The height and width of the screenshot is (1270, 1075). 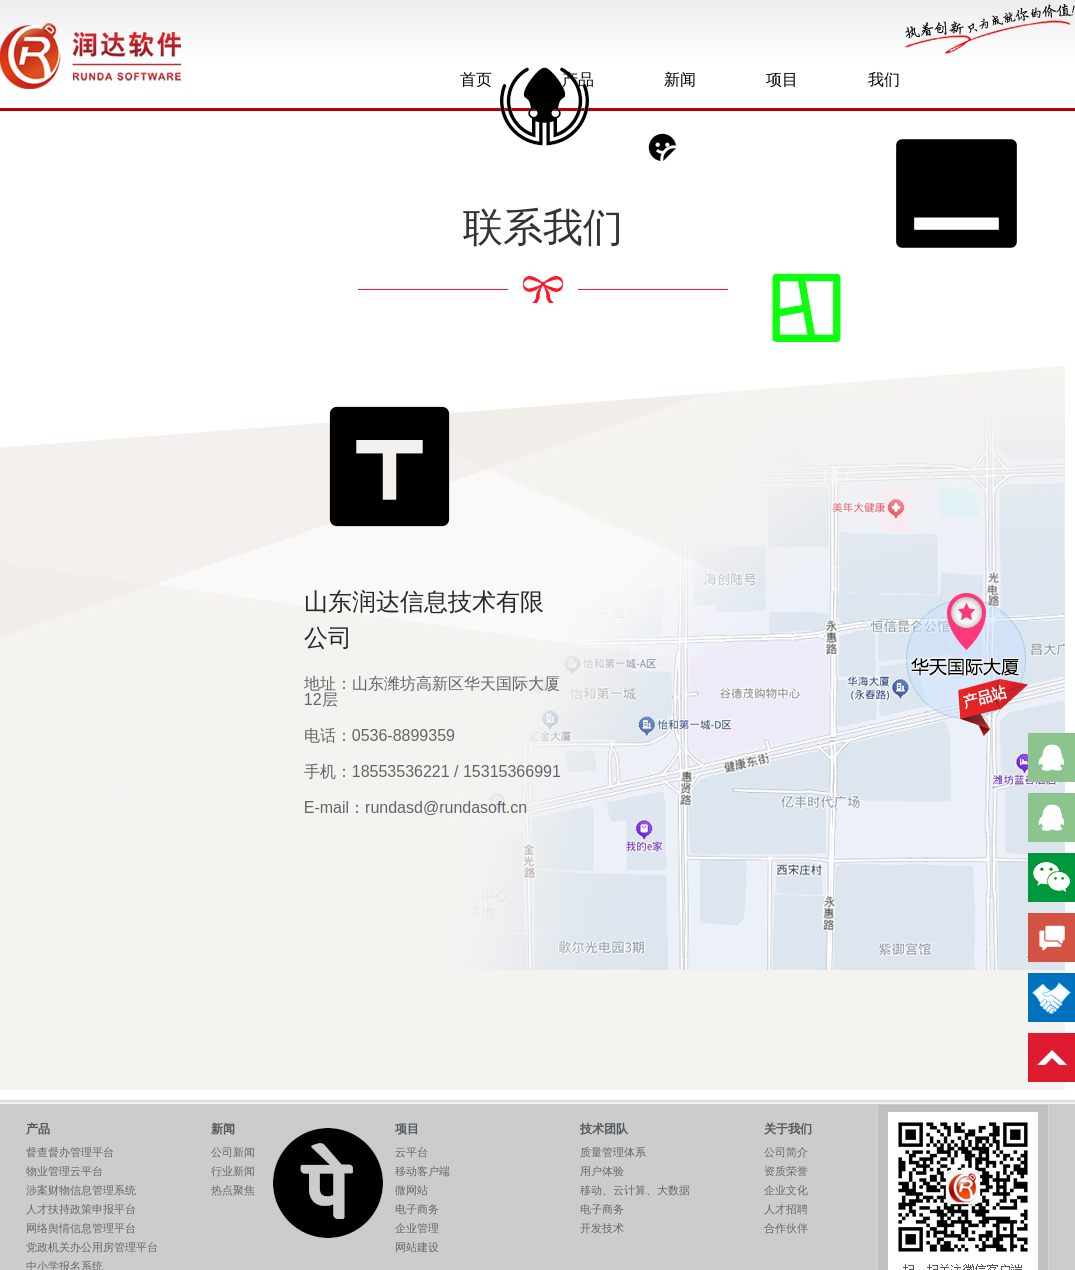 I want to click on open text formatting or typography options, so click(x=389, y=466).